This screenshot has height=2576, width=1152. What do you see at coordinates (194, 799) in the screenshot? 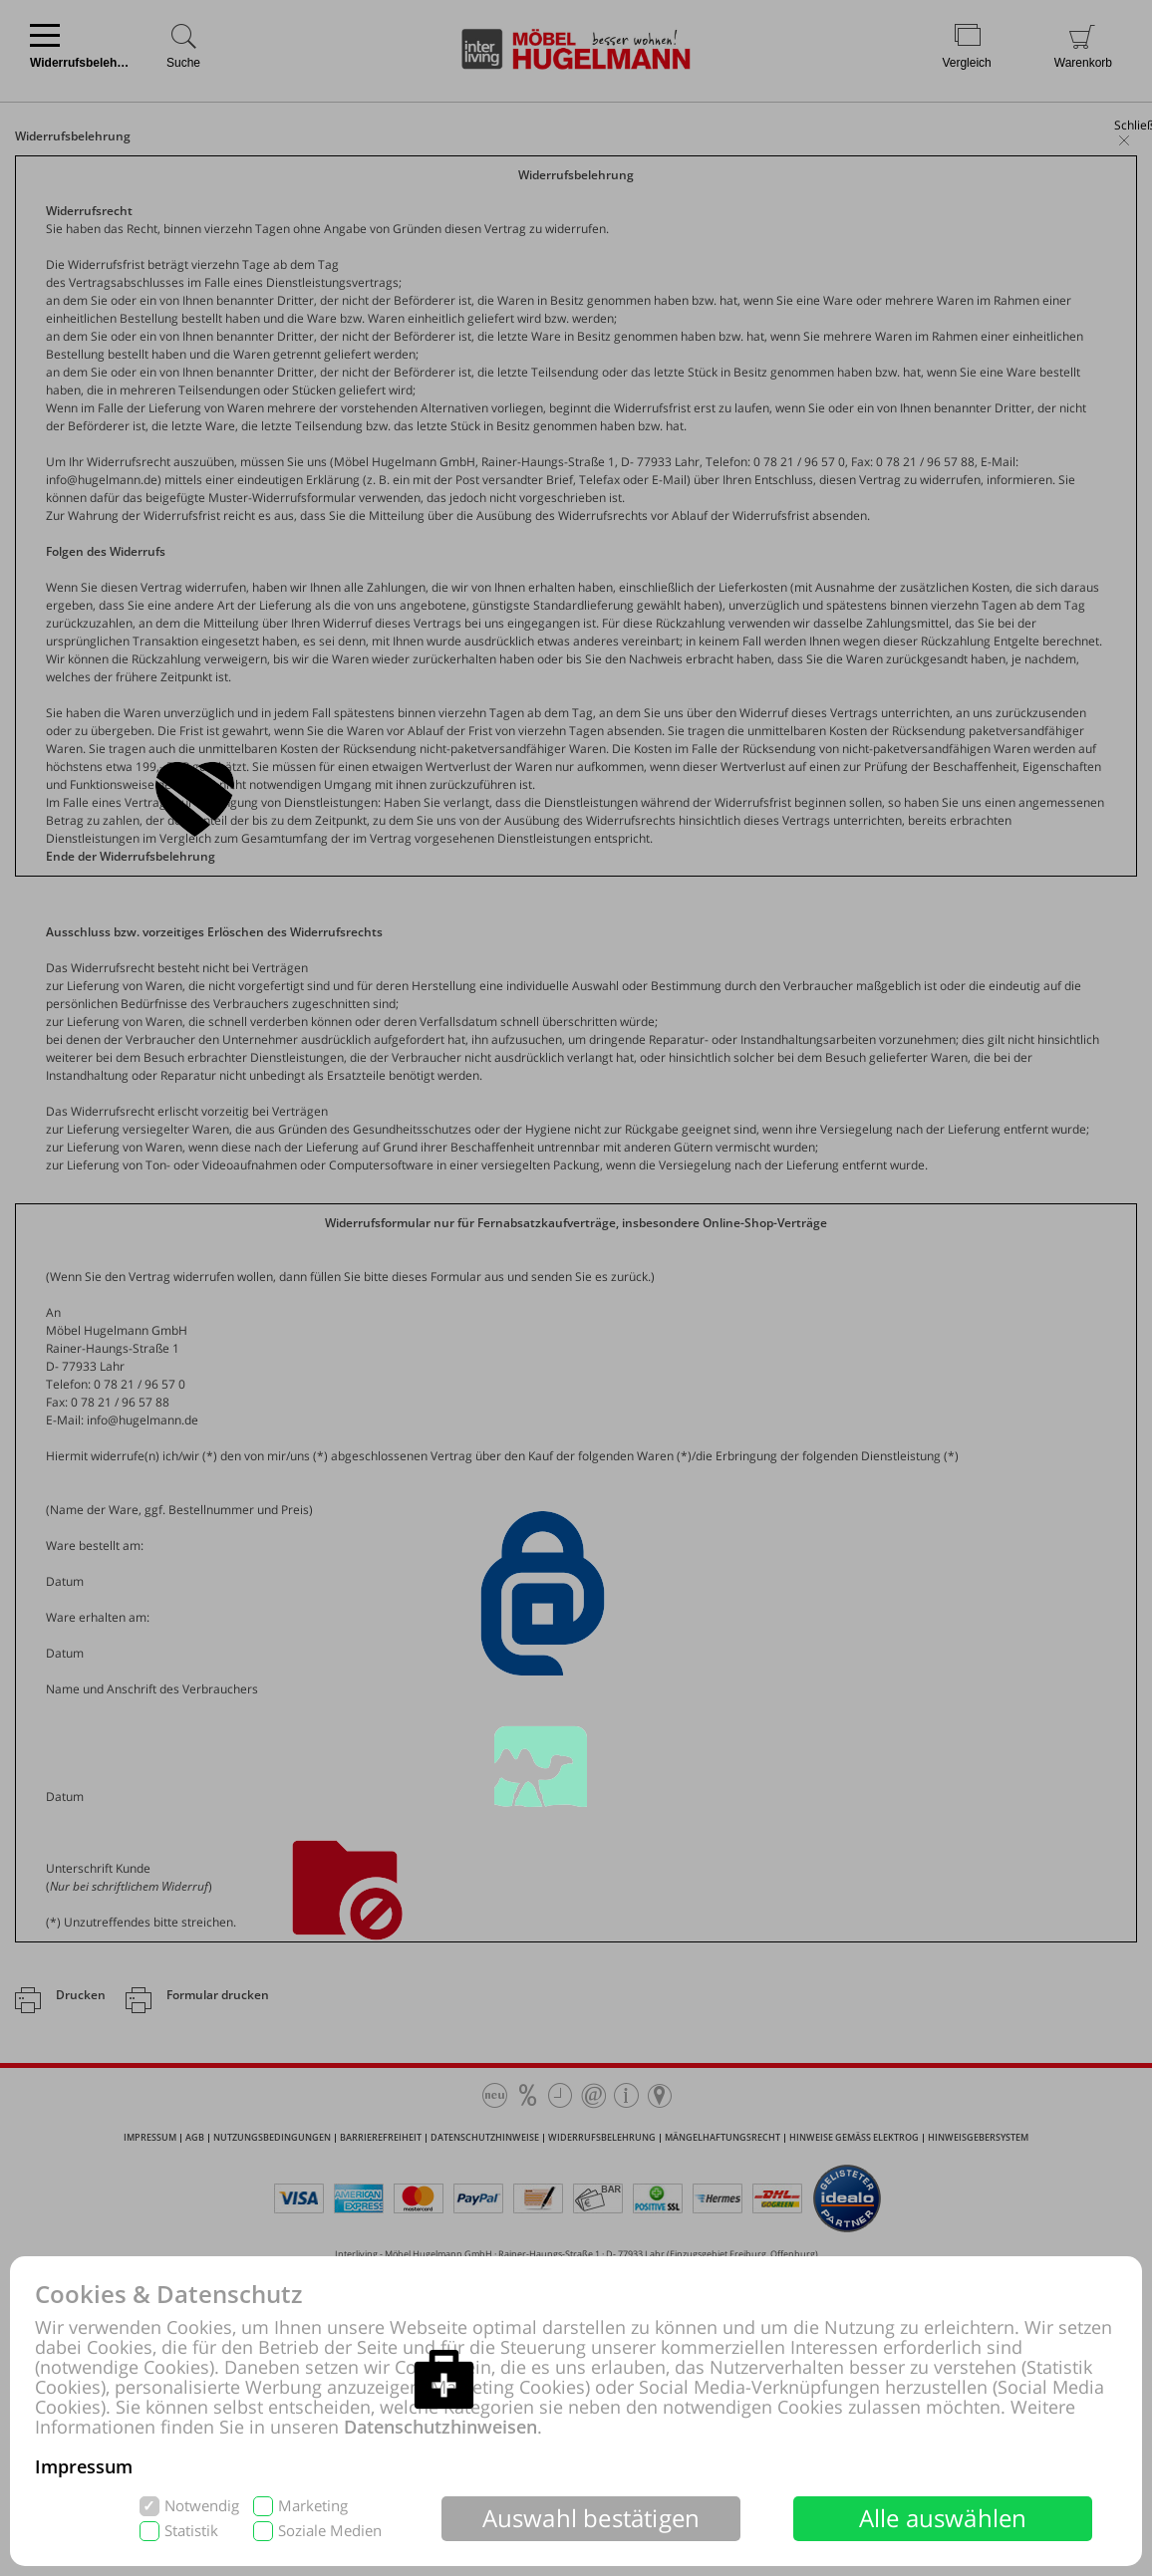
I see `open the Southwest Airlines app` at bounding box center [194, 799].